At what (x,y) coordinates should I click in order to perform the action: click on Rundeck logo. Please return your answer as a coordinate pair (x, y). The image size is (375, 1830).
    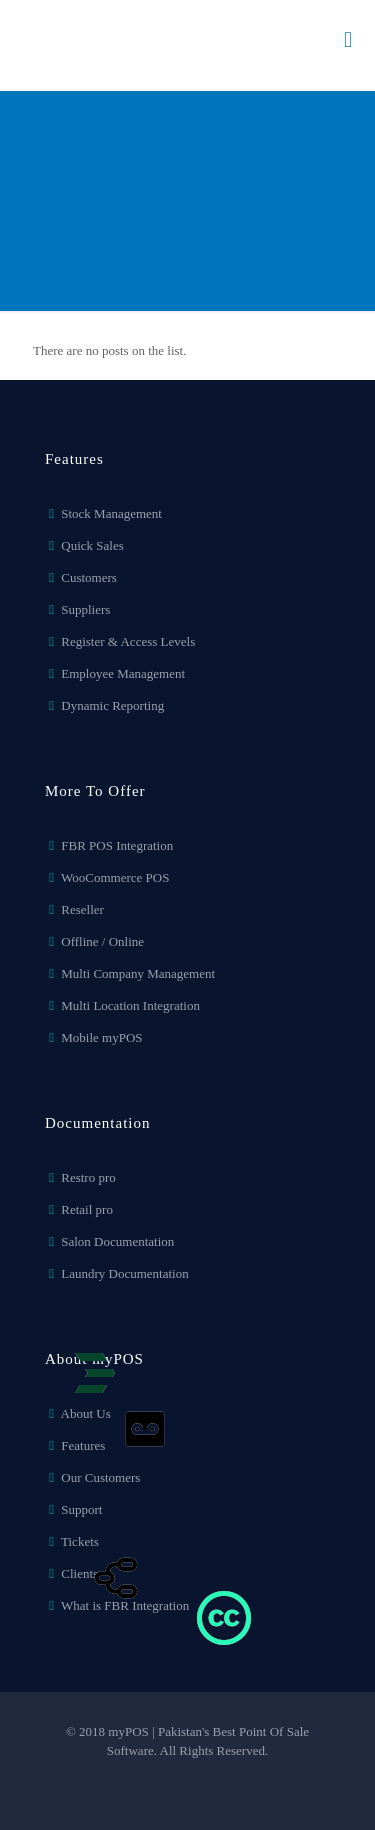
    Looking at the image, I should click on (95, 1373).